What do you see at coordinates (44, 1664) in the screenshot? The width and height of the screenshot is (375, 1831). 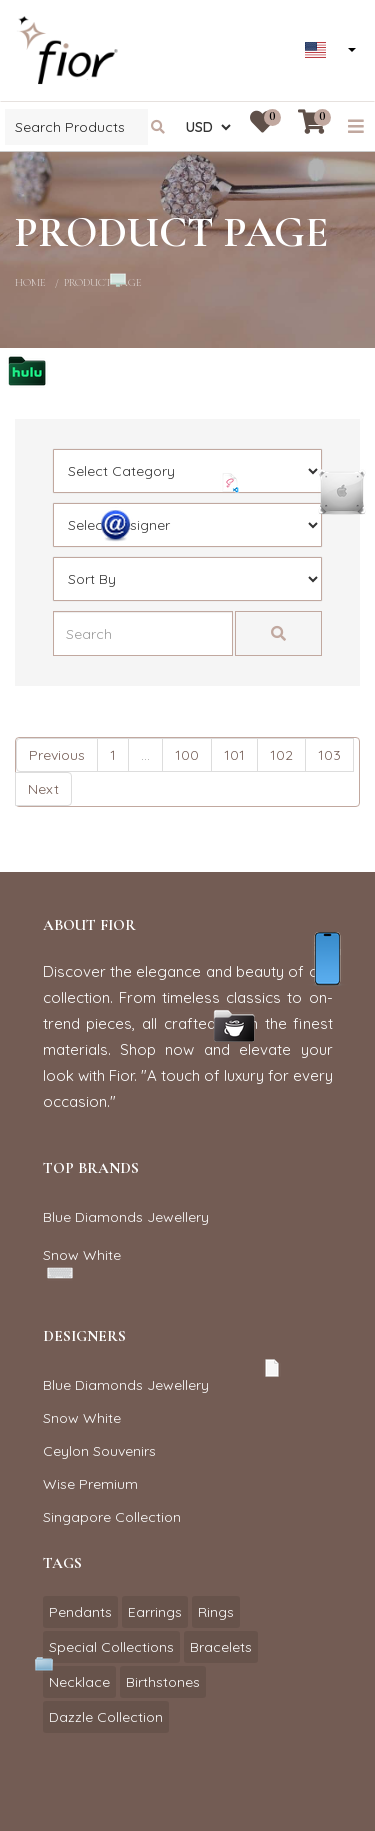 I see `organize media files in a catalog folder` at bounding box center [44, 1664].